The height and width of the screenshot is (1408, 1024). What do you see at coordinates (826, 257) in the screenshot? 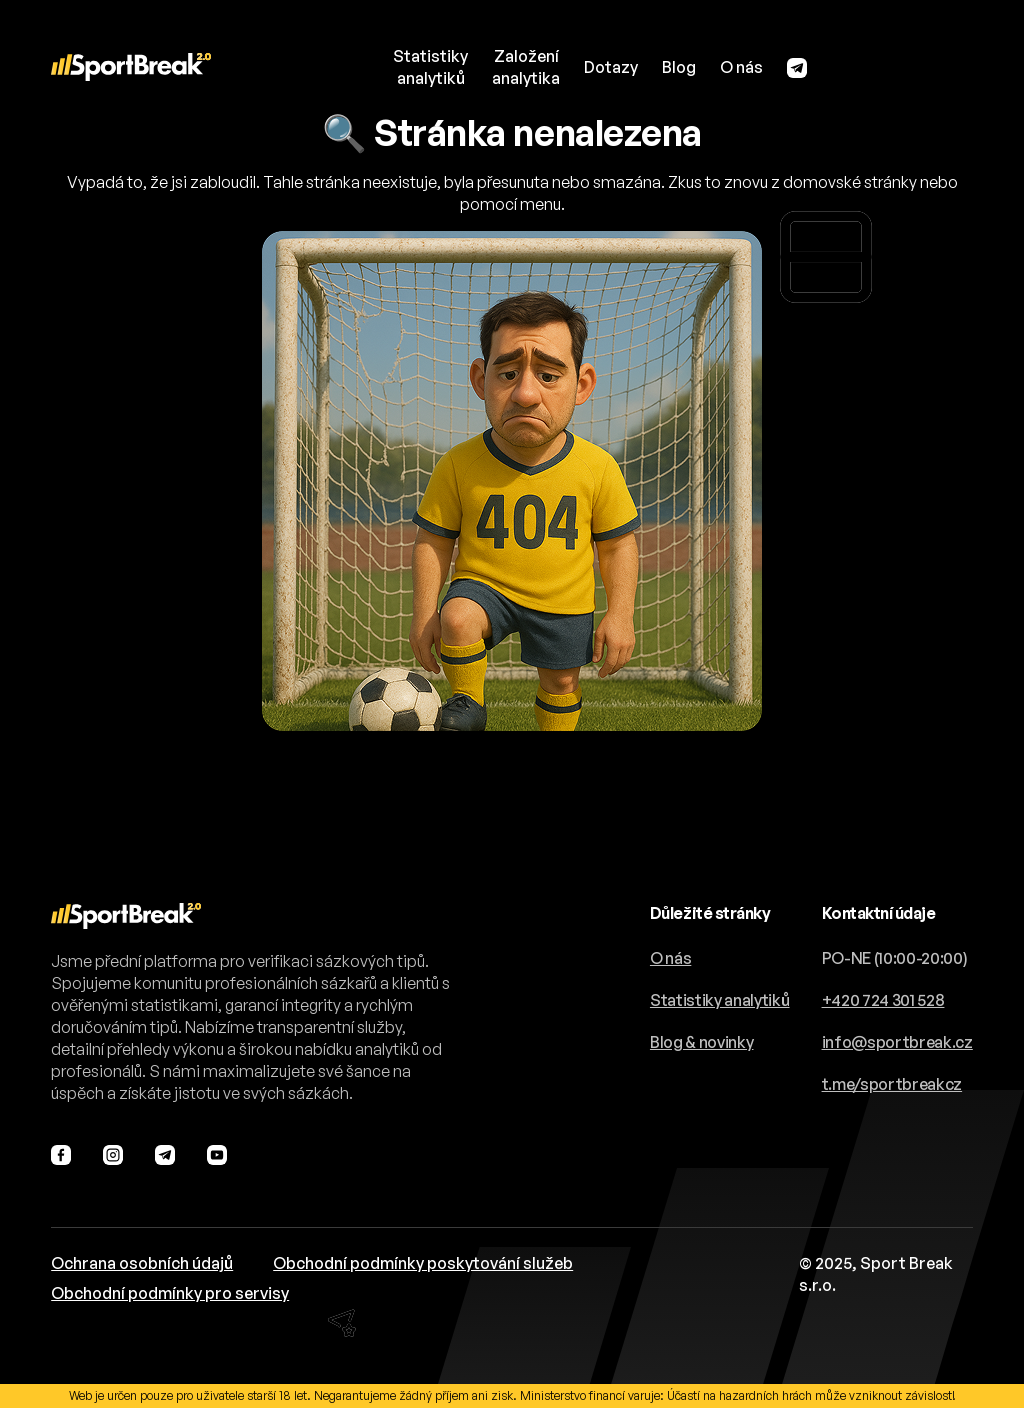
I see `switch to row layout view` at bounding box center [826, 257].